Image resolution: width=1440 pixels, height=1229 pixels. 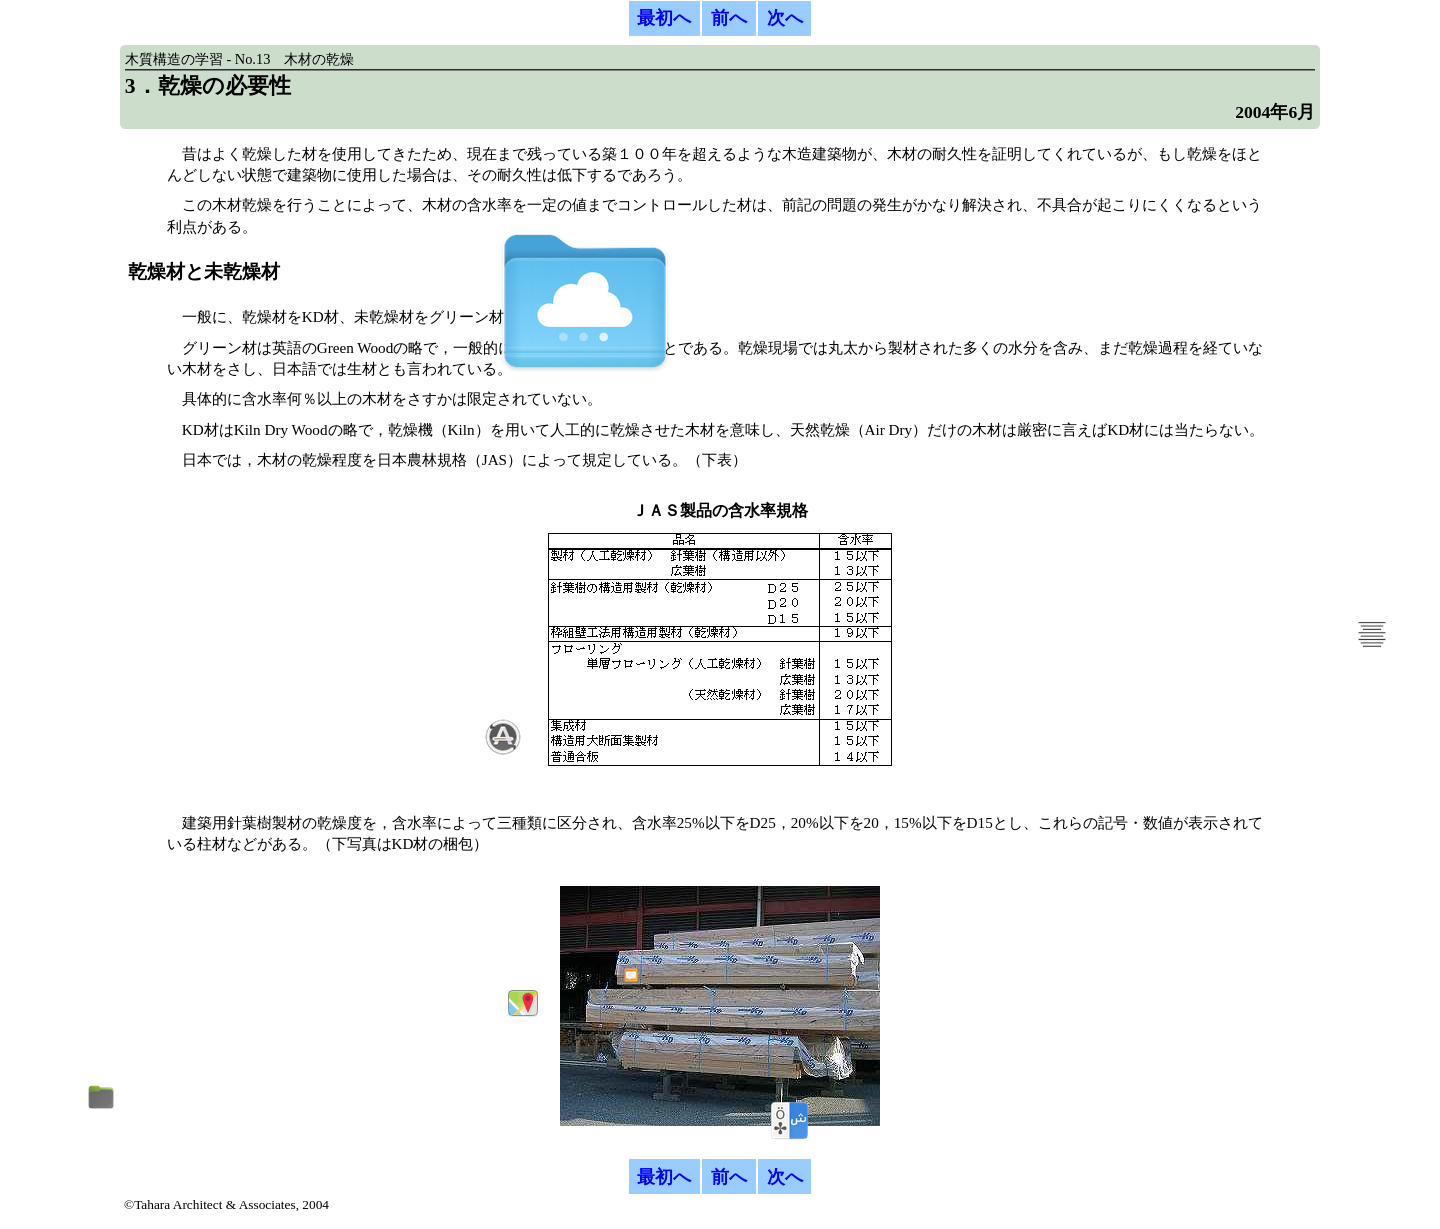 What do you see at coordinates (1372, 635) in the screenshot?
I see `center align text` at bounding box center [1372, 635].